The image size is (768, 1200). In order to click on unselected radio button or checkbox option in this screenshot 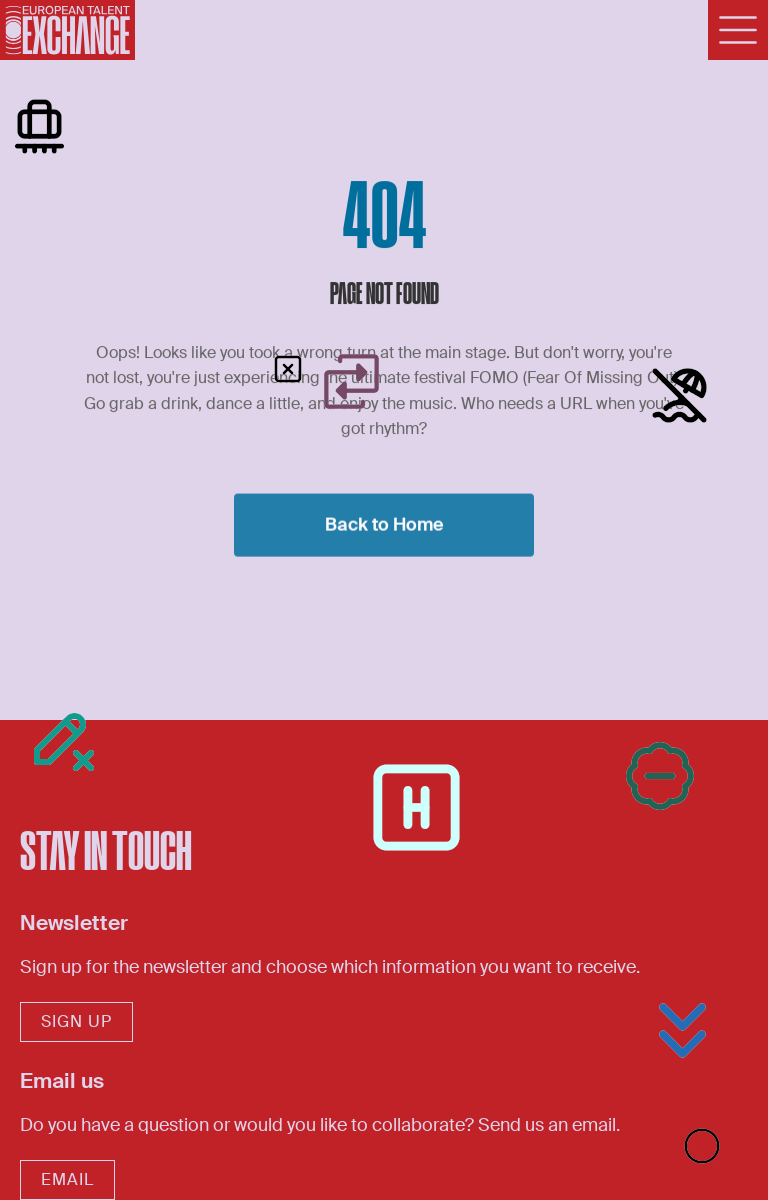, I will do `click(702, 1146)`.